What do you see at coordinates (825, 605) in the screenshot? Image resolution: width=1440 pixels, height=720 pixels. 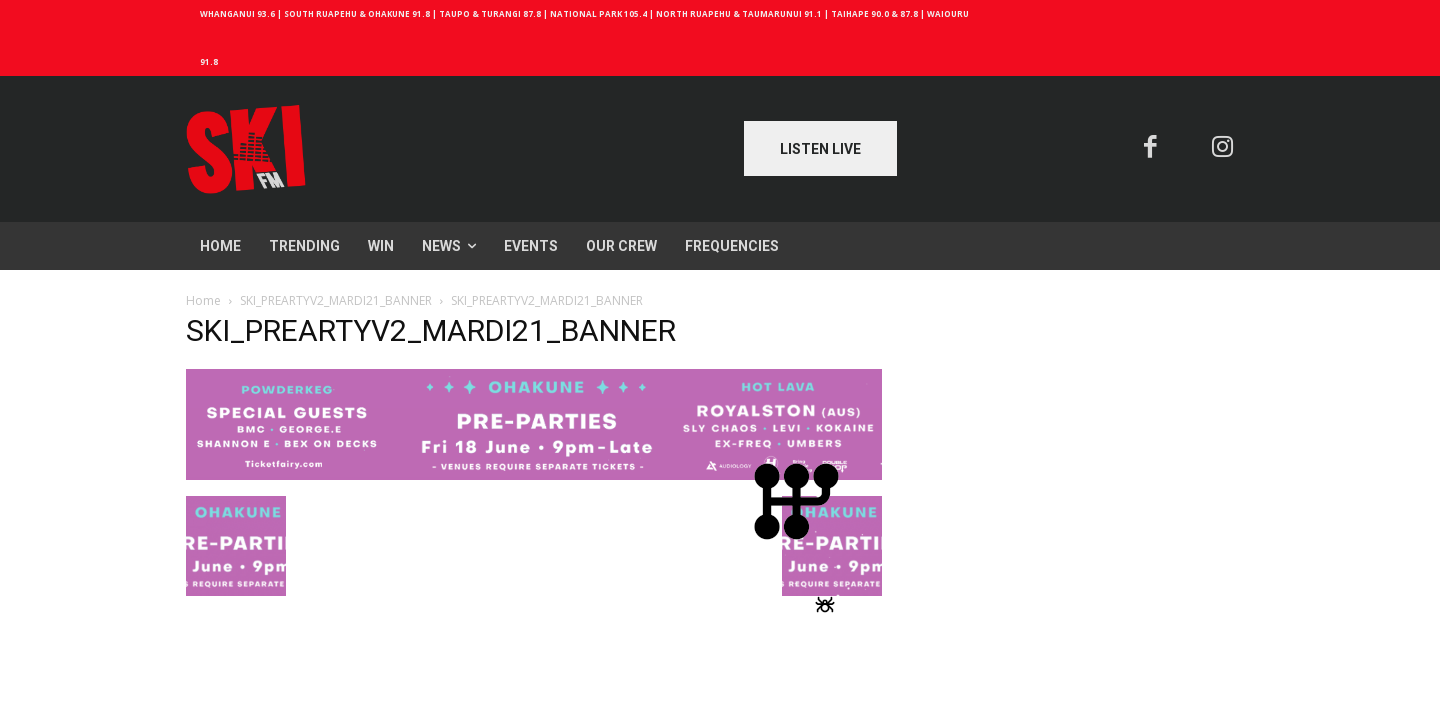 I see `indicates bug or error in the system` at bounding box center [825, 605].